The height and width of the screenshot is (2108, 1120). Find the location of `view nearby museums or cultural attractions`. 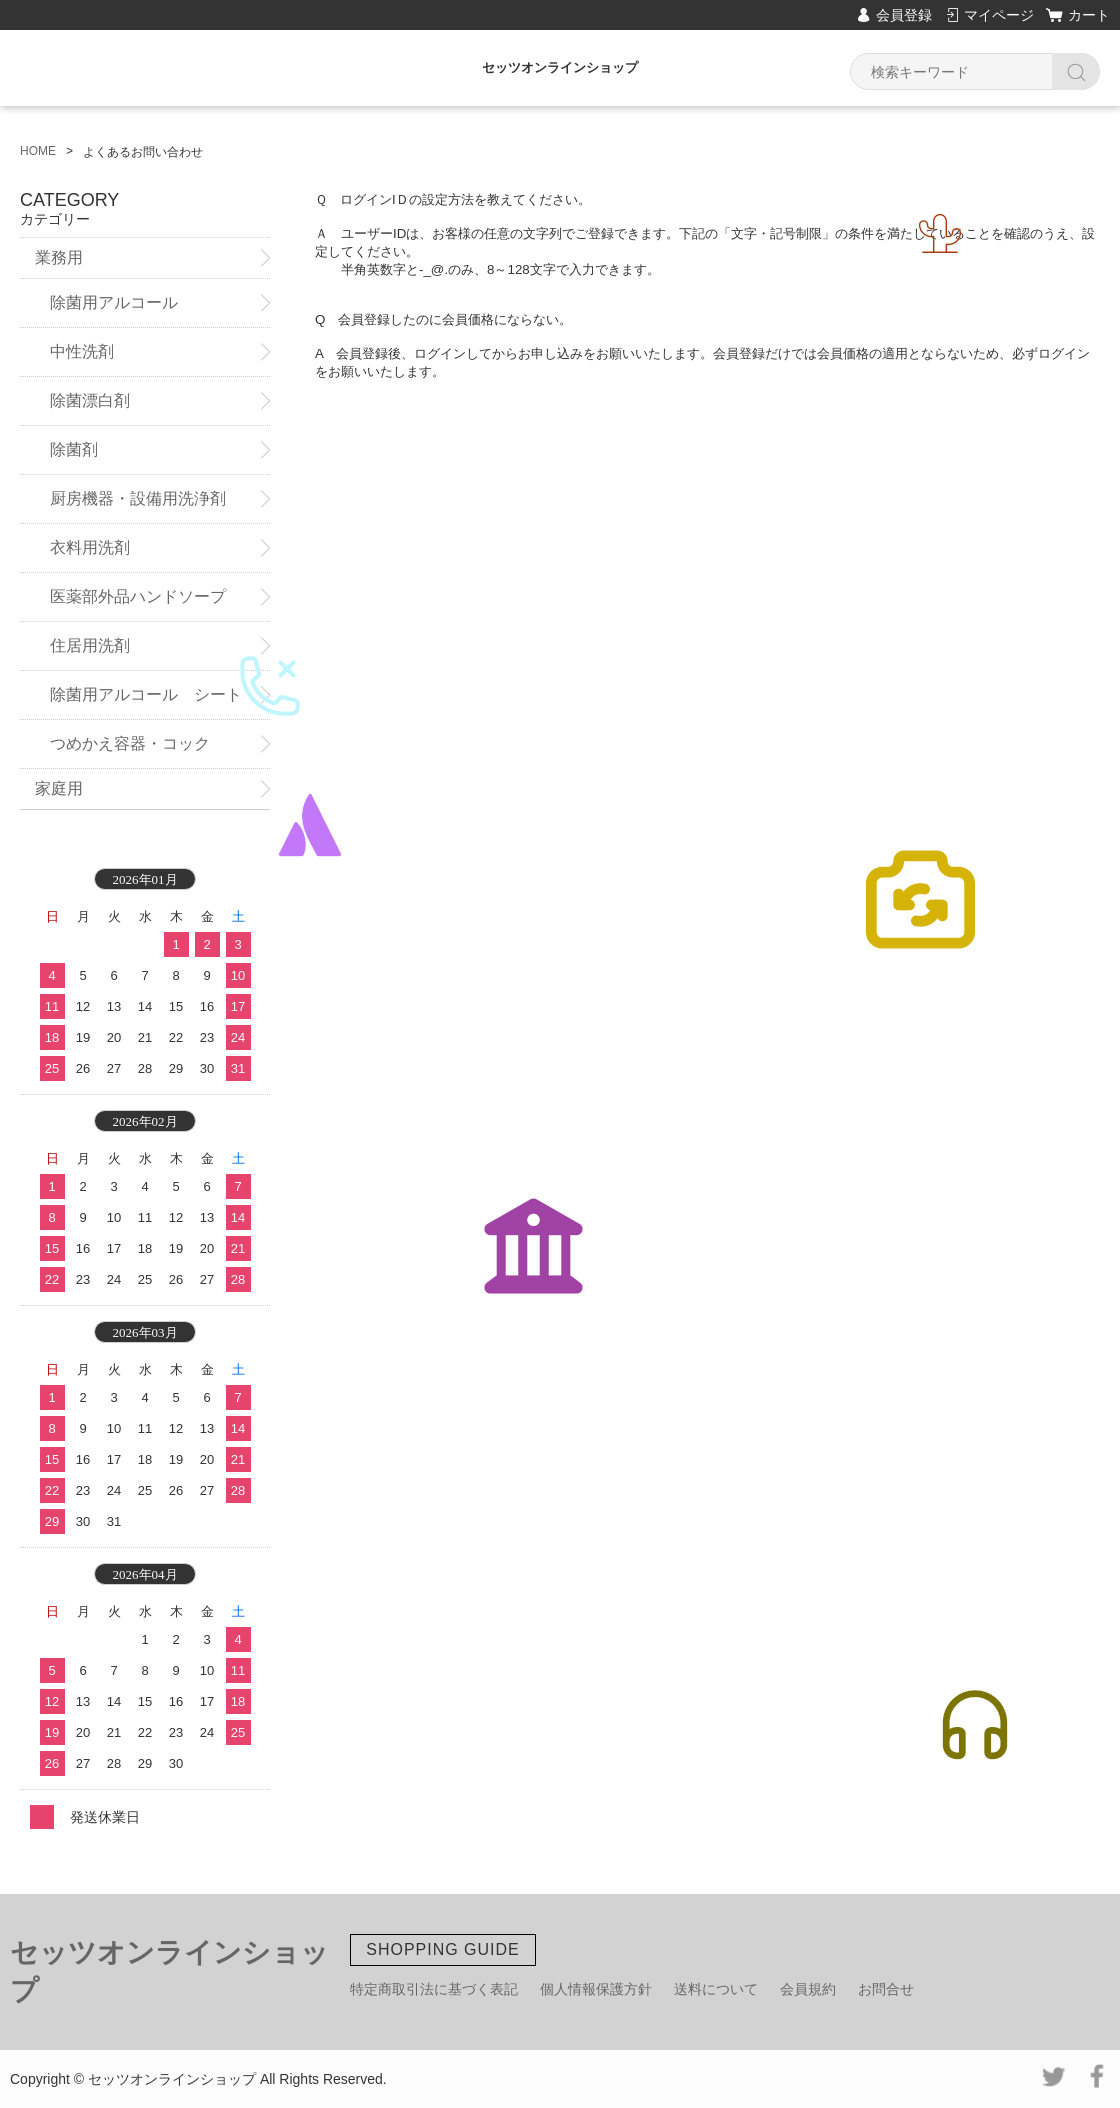

view nearby museums or cultural attractions is located at coordinates (533, 1244).